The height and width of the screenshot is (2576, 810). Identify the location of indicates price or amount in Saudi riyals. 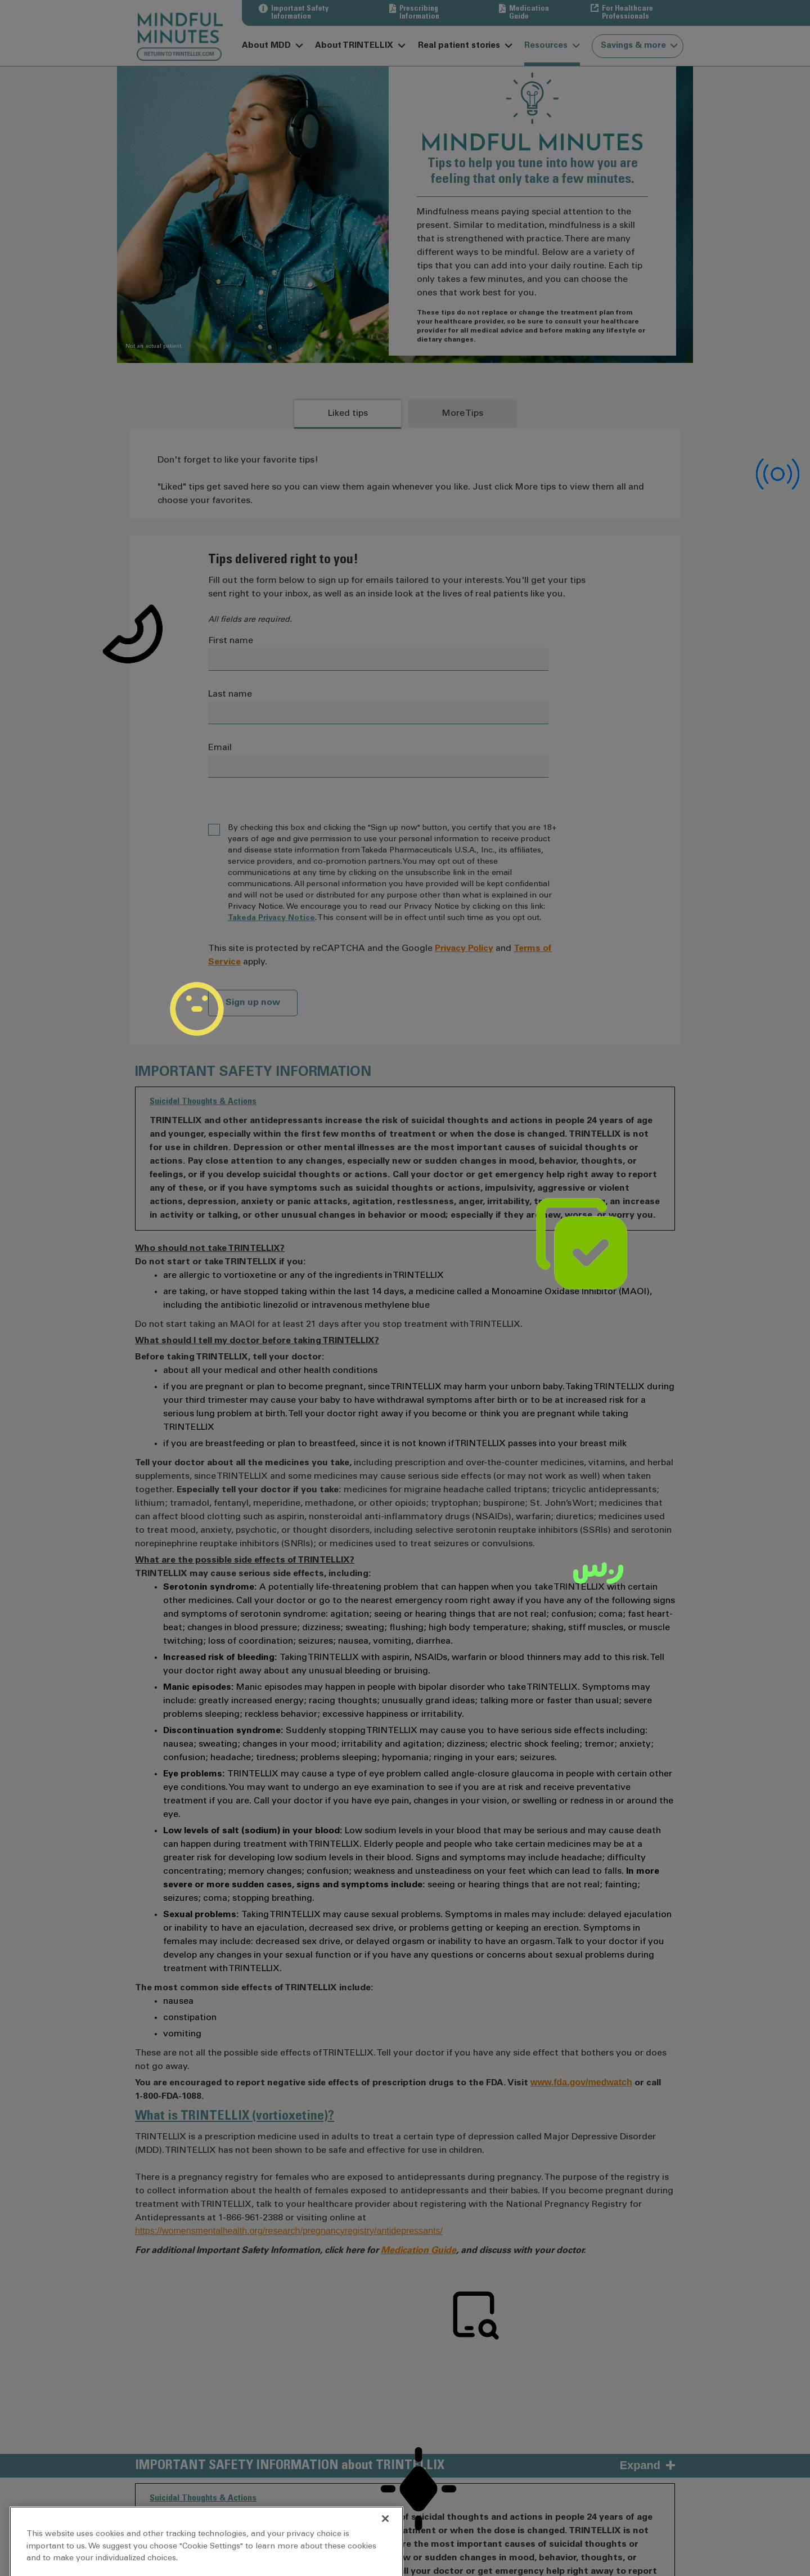
(597, 1572).